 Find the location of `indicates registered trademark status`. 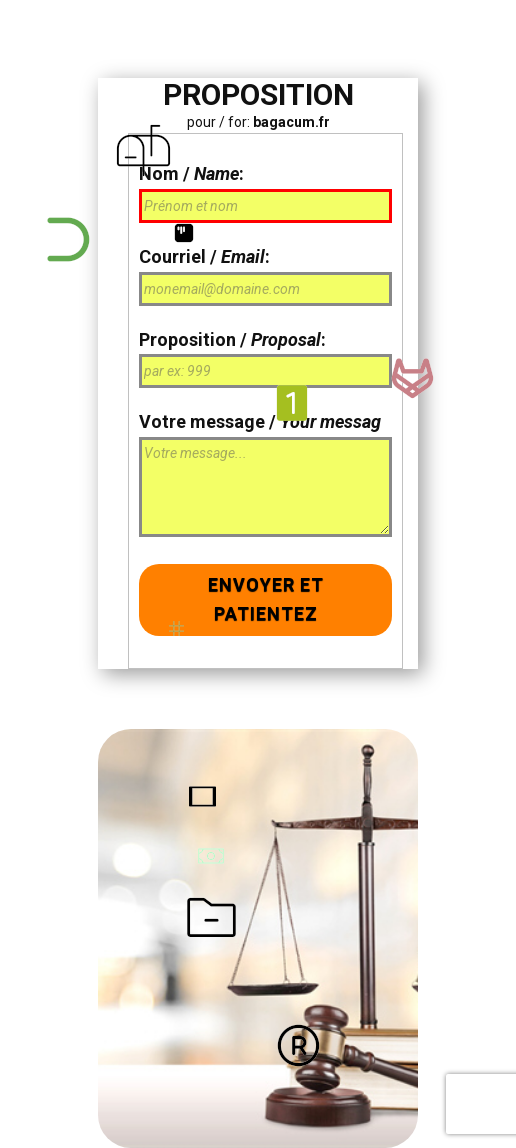

indicates registered trademark status is located at coordinates (298, 1045).